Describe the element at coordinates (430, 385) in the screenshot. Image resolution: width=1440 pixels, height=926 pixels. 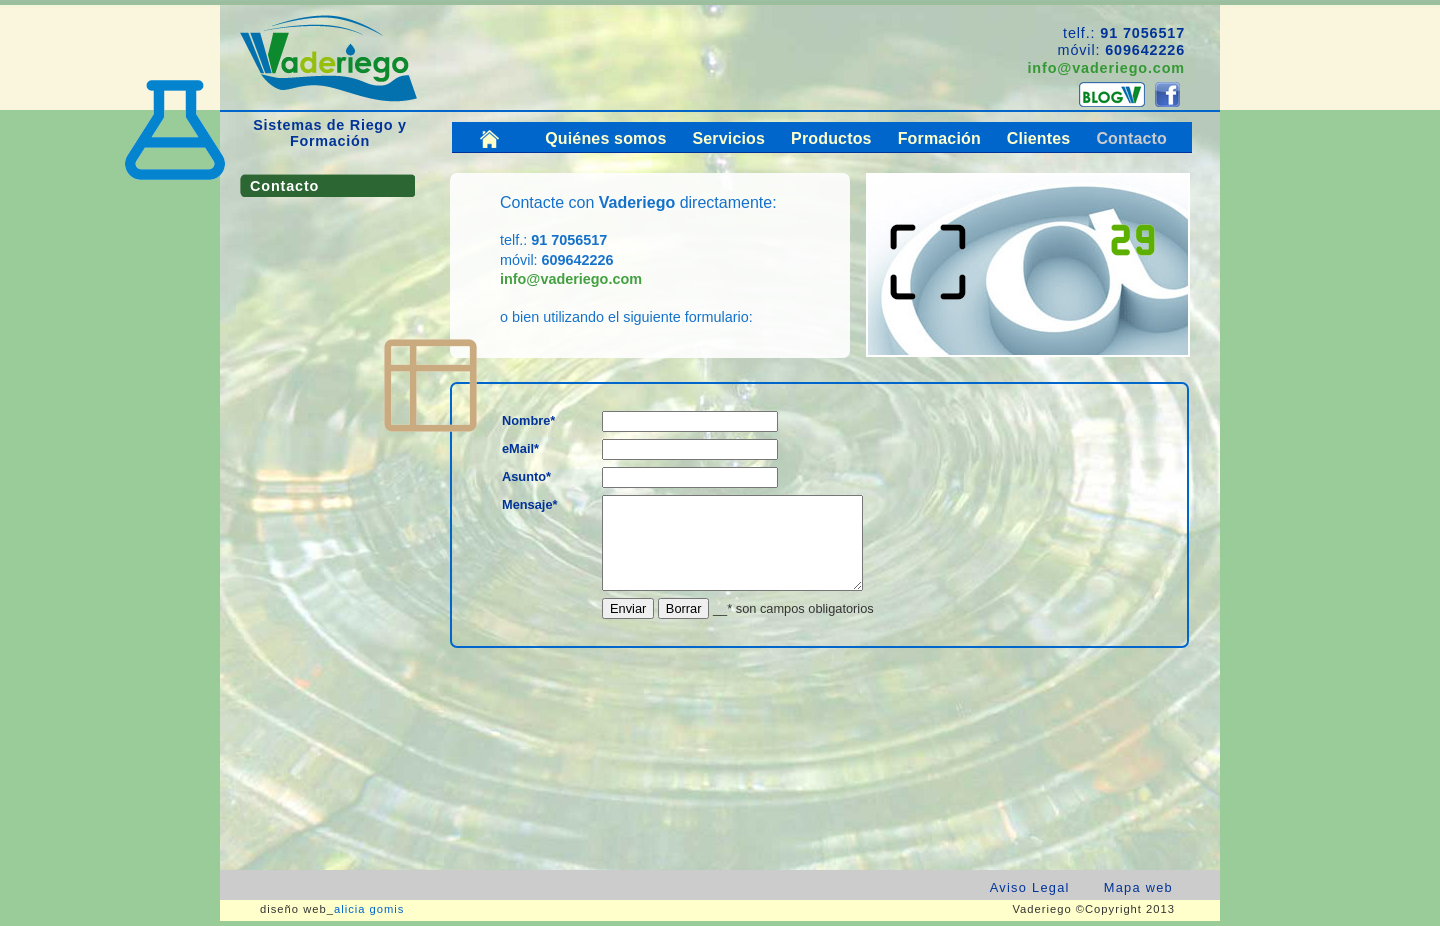
I see `view data in table format` at that location.